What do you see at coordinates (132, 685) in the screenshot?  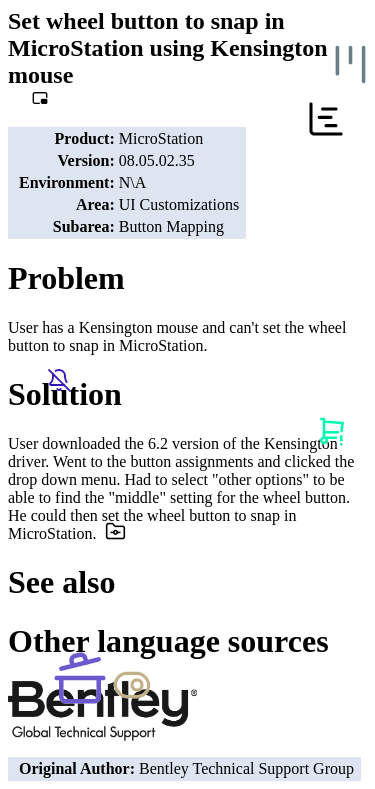 I see `toggle switch in the on/enabled position` at bounding box center [132, 685].